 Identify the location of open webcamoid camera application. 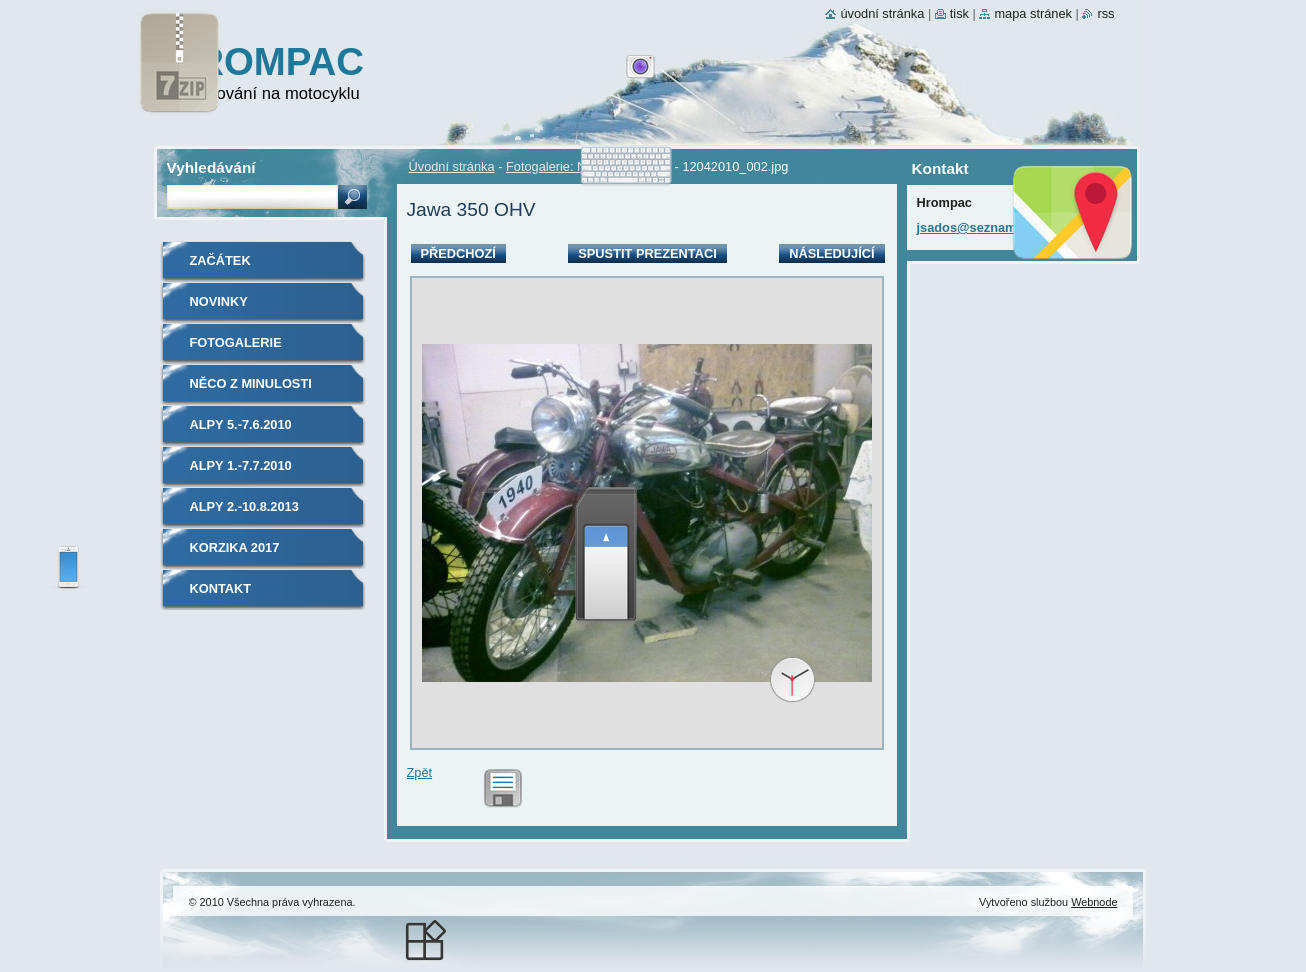
(640, 66).